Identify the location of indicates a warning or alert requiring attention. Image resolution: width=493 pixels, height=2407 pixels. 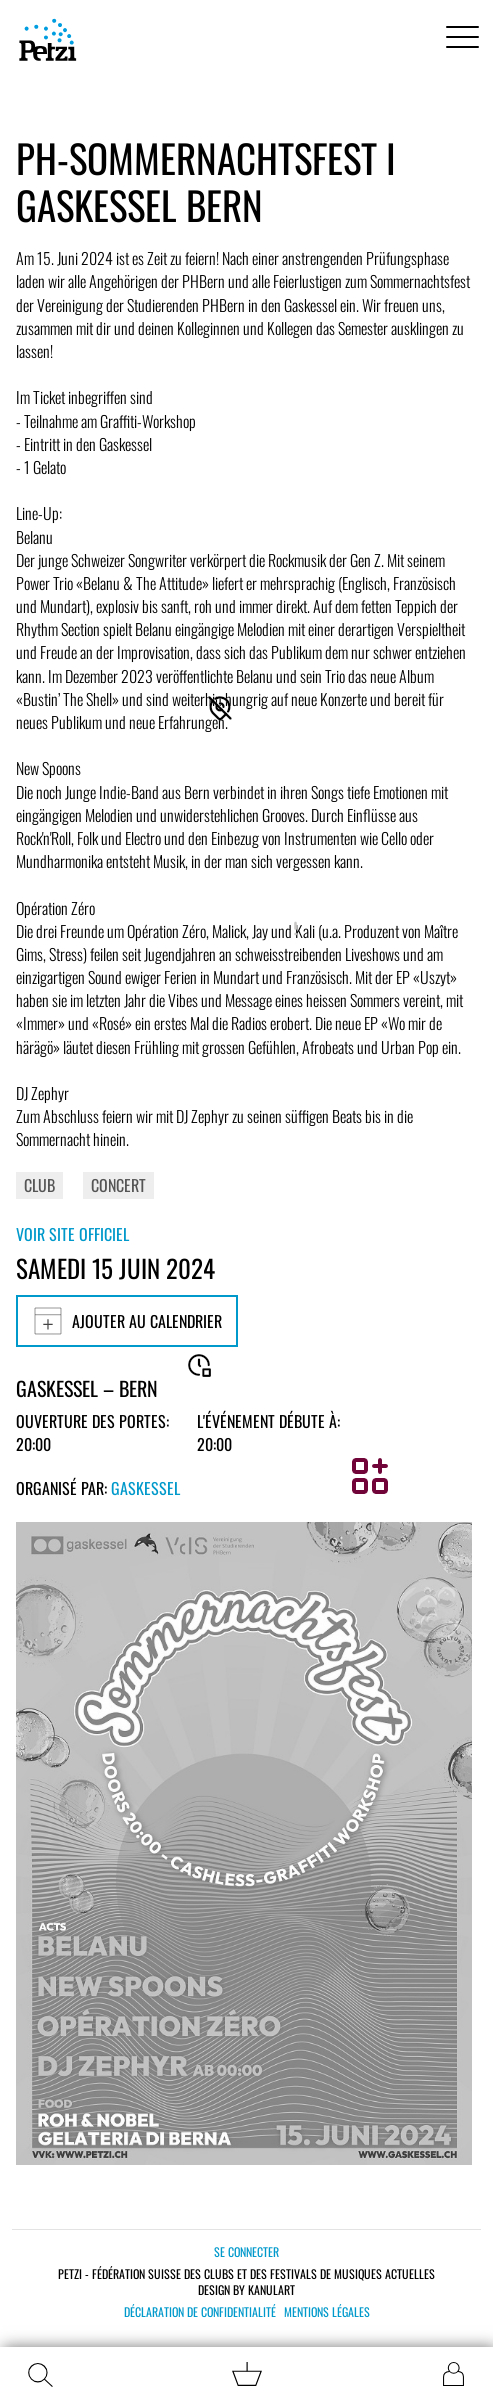
(295, 928).